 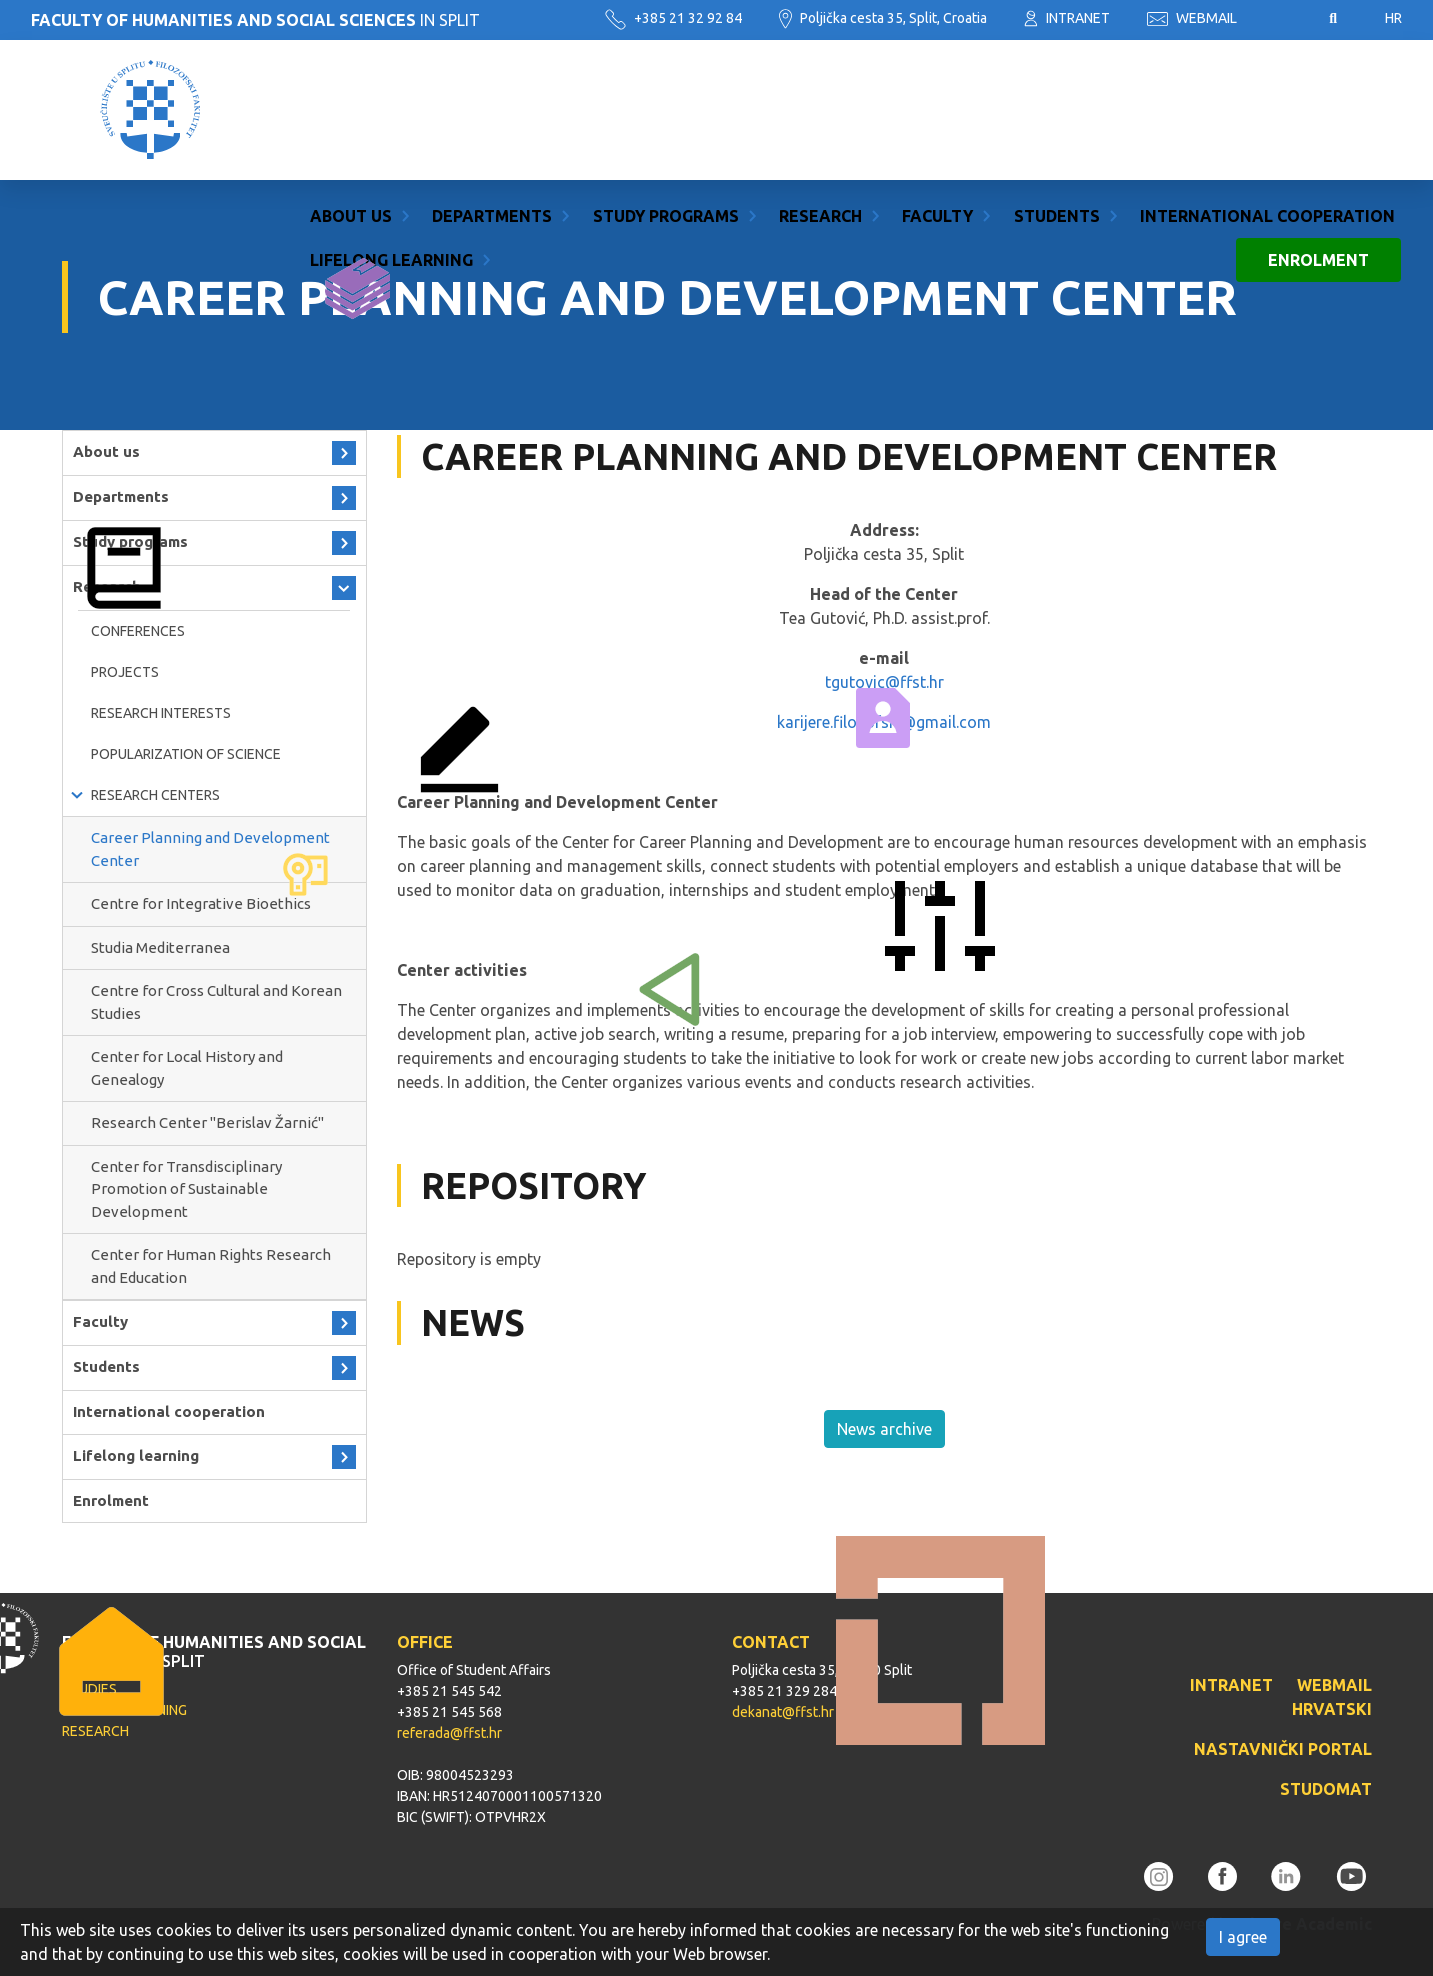 What do you see at coordinates (459, 749) in the screenshot?
I see `edit content or settings` at bounding box center [459, 749].